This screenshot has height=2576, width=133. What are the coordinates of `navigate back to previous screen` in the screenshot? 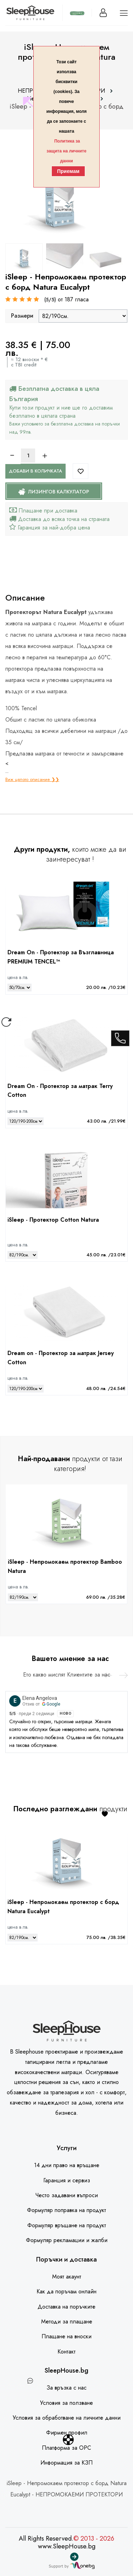 It's located at (28, 102).